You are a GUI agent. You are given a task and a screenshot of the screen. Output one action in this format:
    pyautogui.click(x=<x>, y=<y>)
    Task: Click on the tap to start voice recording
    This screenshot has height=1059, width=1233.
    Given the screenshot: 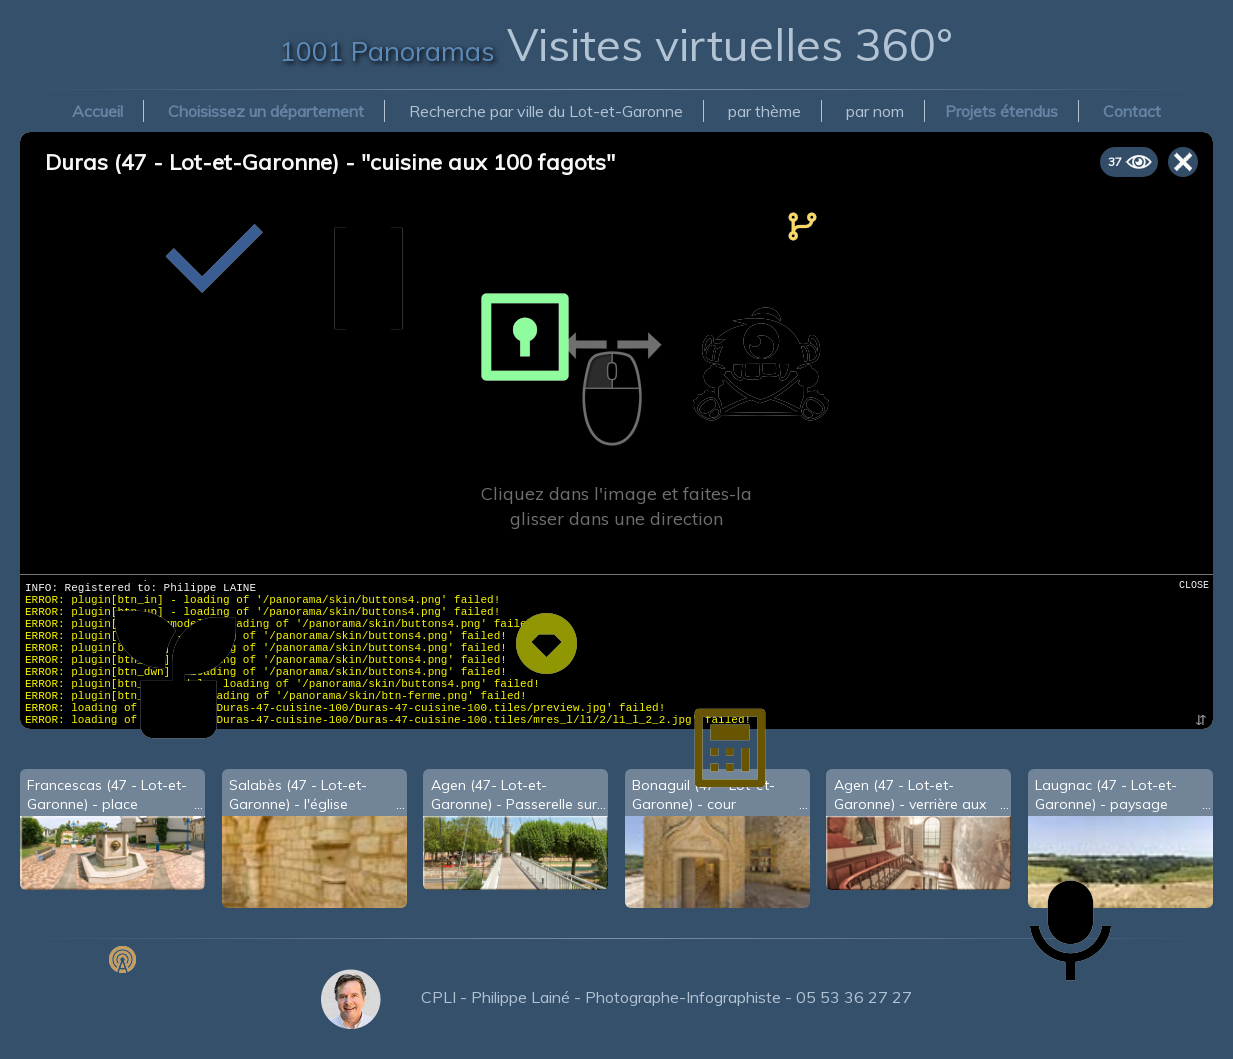 What is the action you would take?
    pyautogui.click(x=1070, y=930)
    